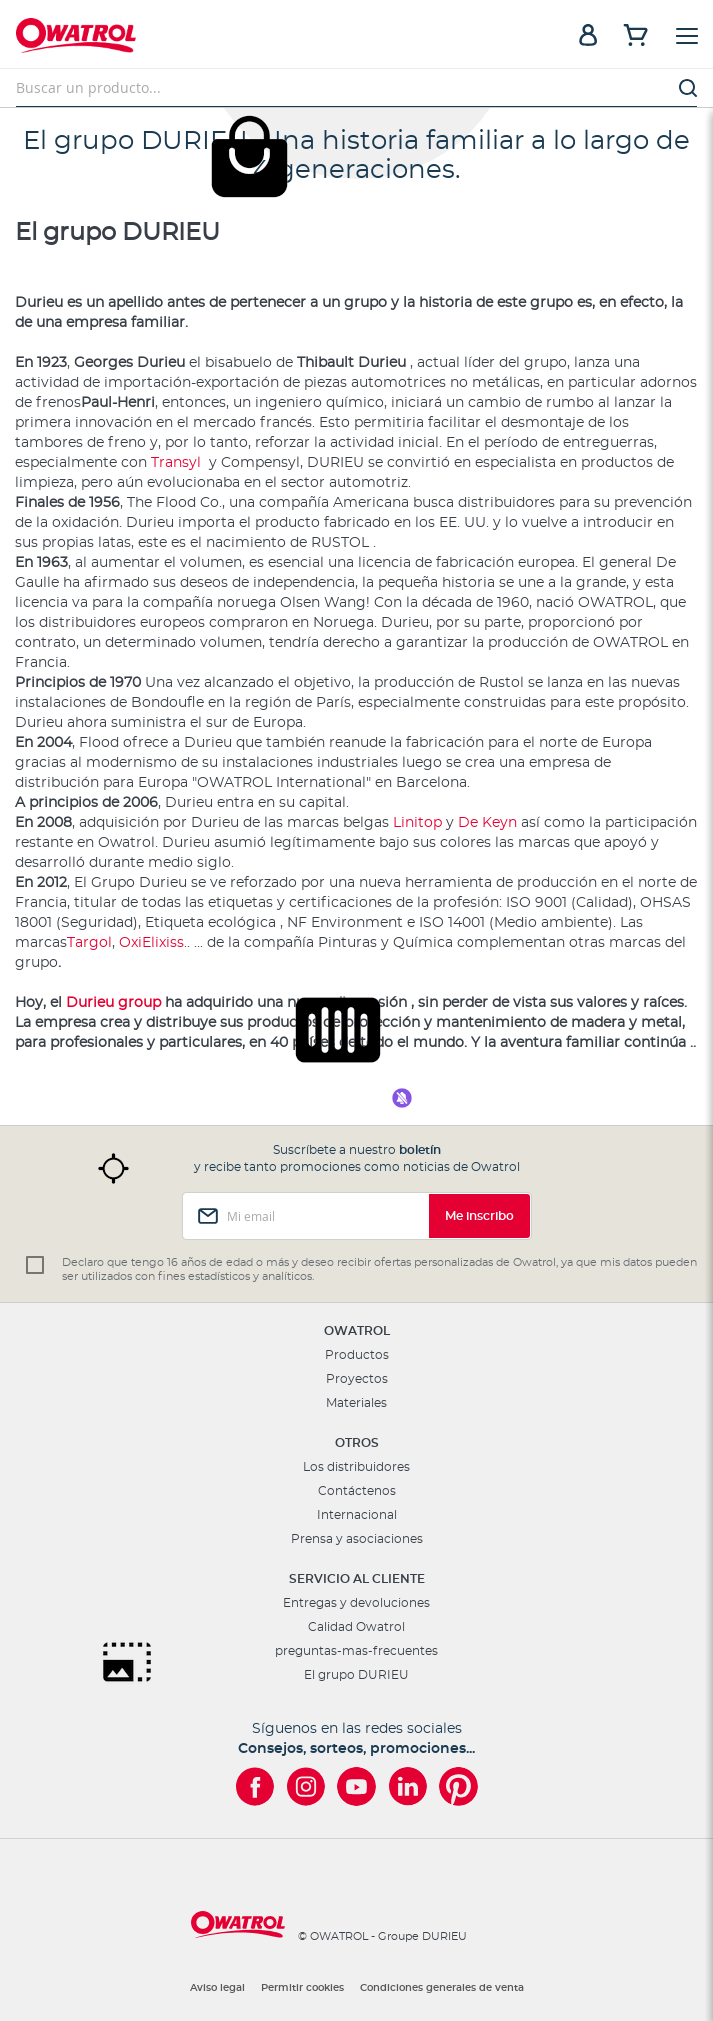 The height and width of the screenshot is (2021, 713). Describe the element at coordinates (249, 156) in the screenshot. I see `view your shopping bag` at that location.